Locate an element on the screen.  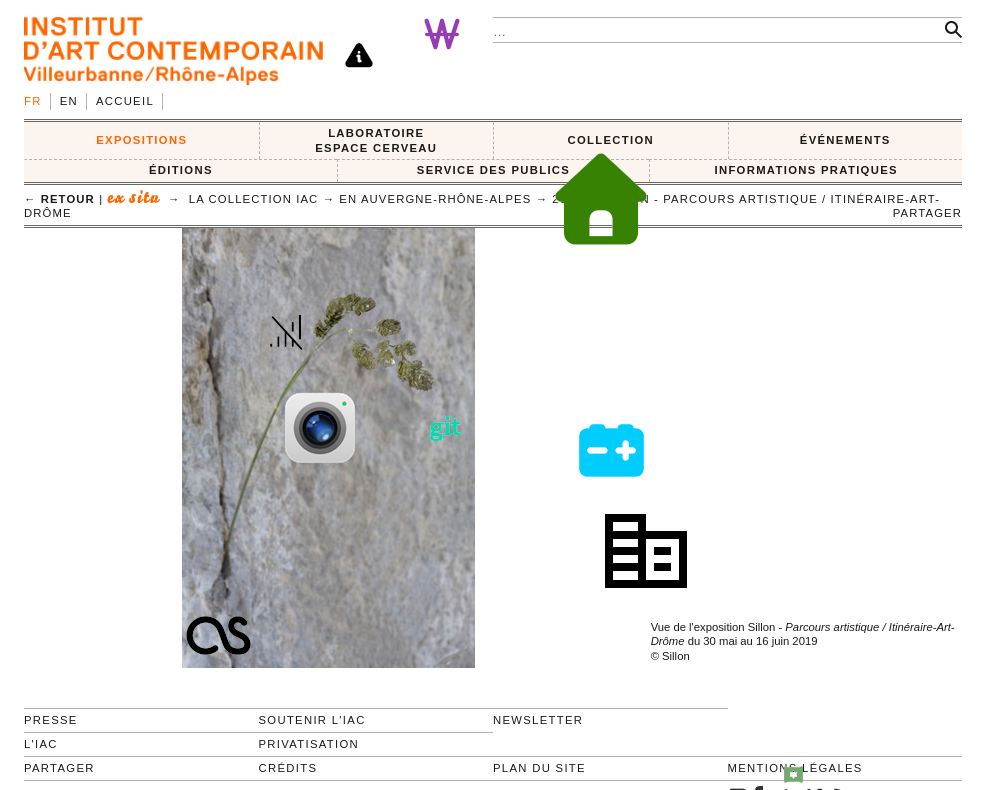
view important information or notice is located at coordinates (359, 56).